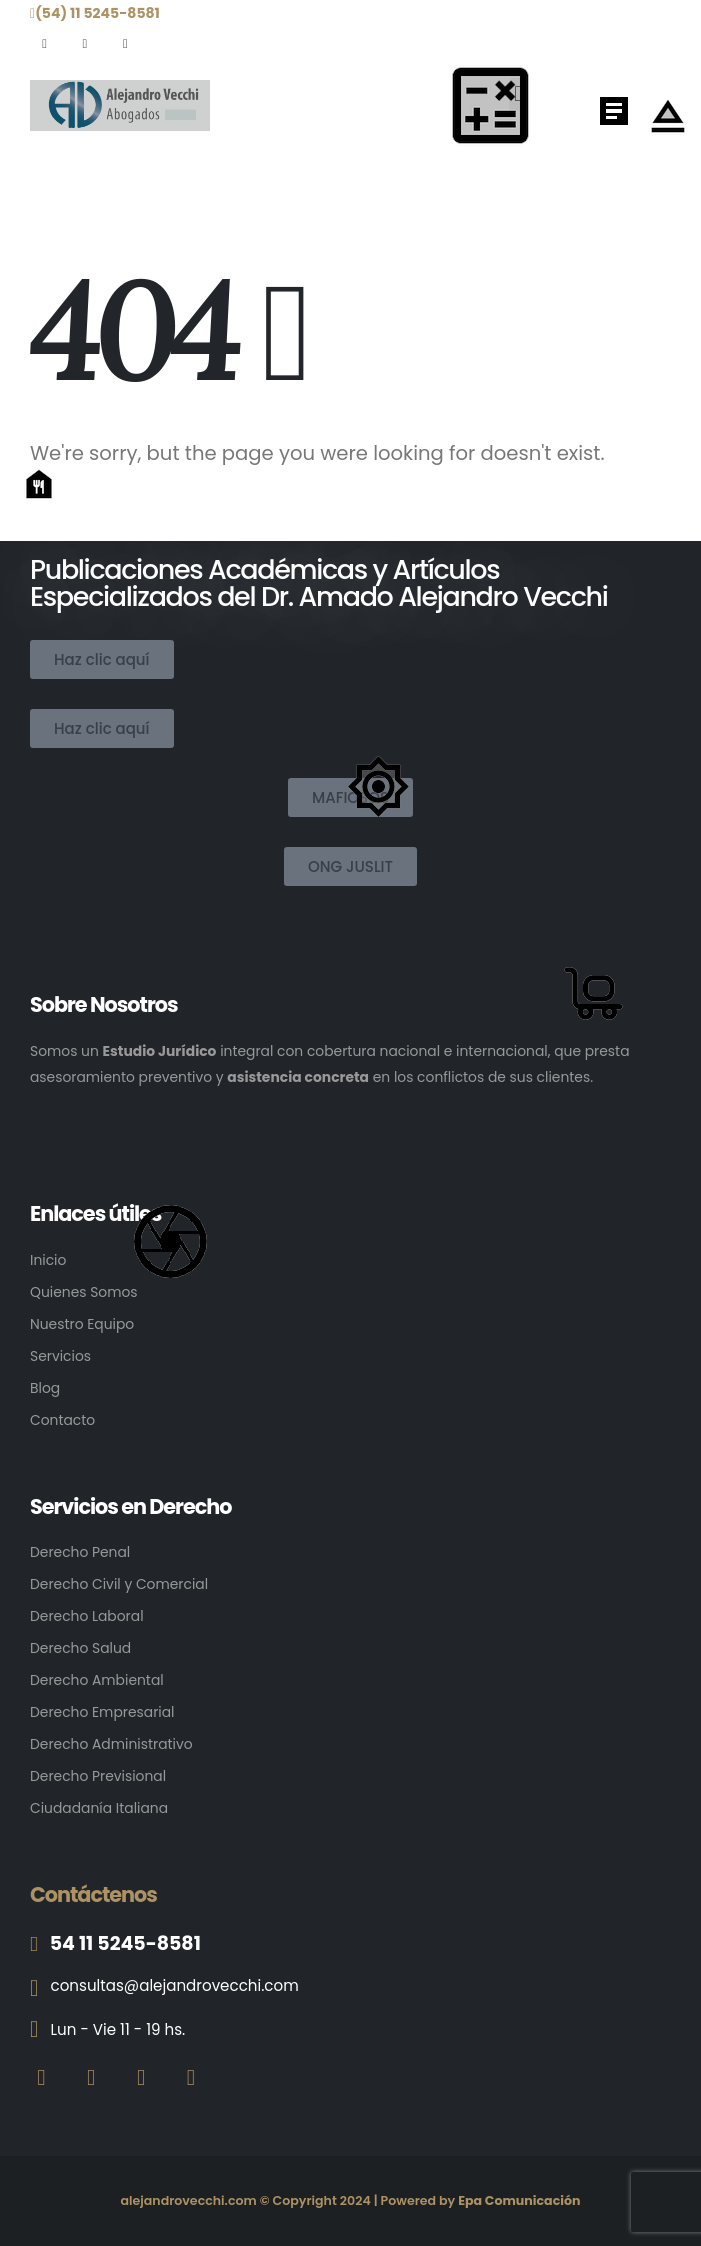 This screenshot has height=2246, width=701. Describe the element at coordinates (614, 111) in the screenshot. I see `view article or document` at that location.